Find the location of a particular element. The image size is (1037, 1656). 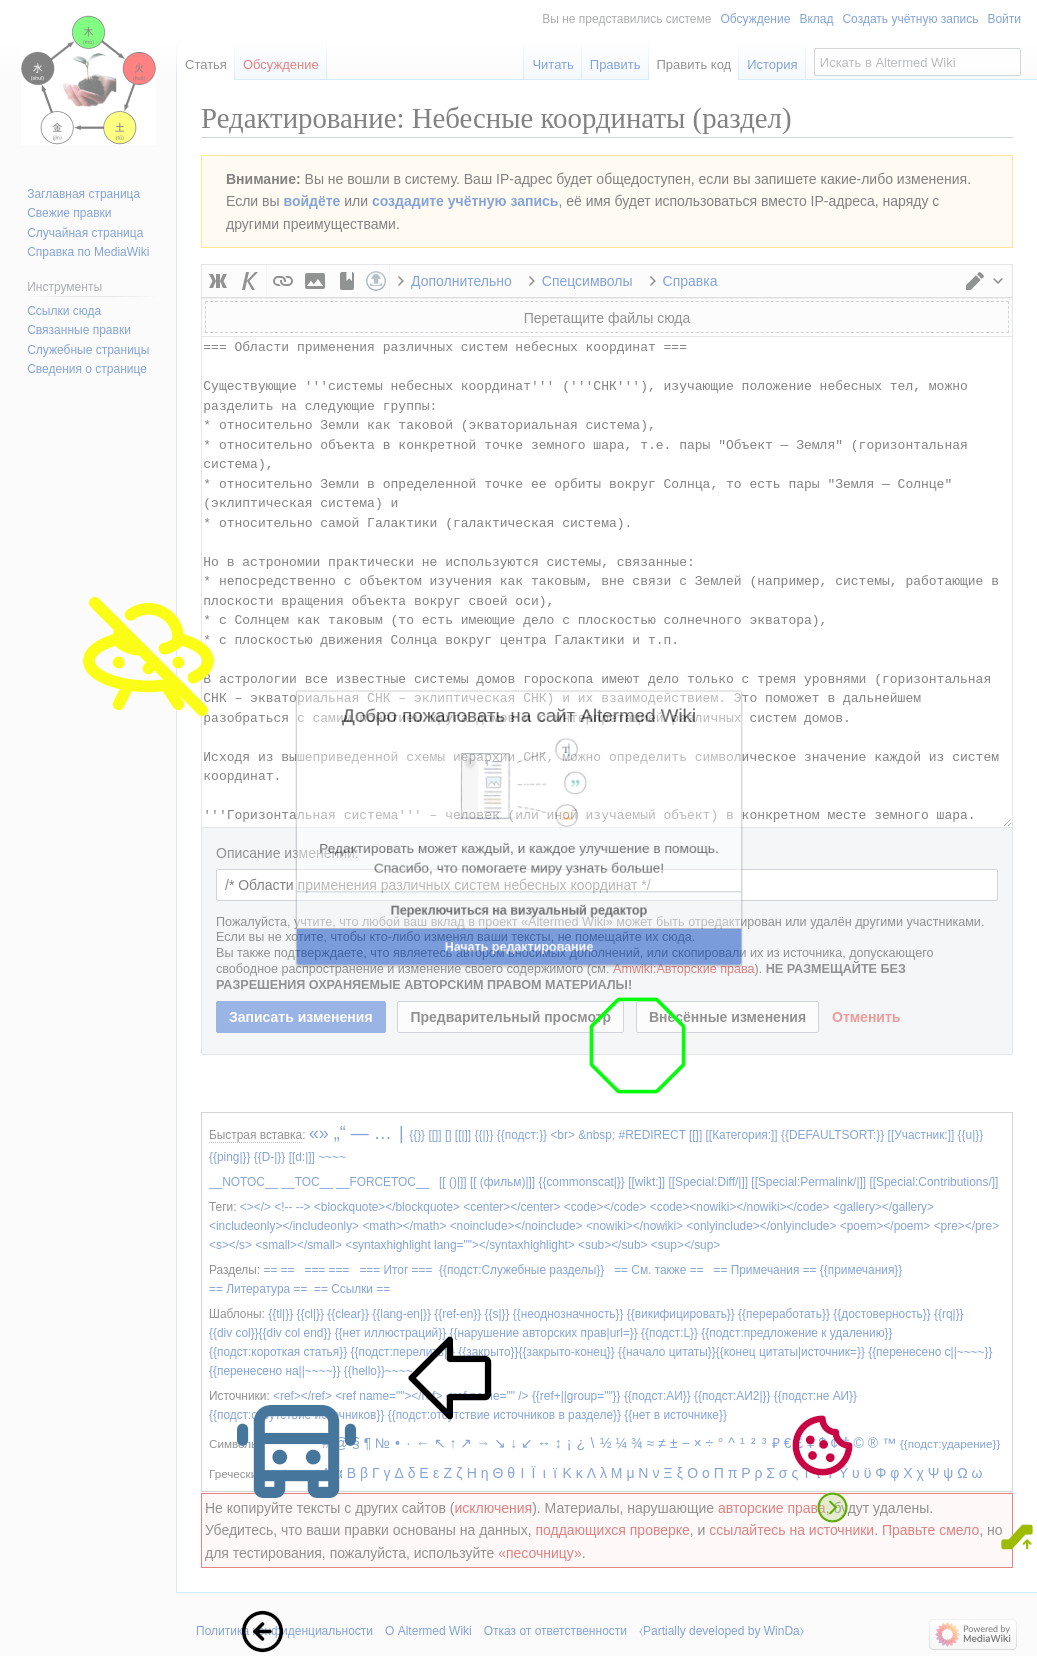

go to next item or screen is located at coordinates (832, 1507).